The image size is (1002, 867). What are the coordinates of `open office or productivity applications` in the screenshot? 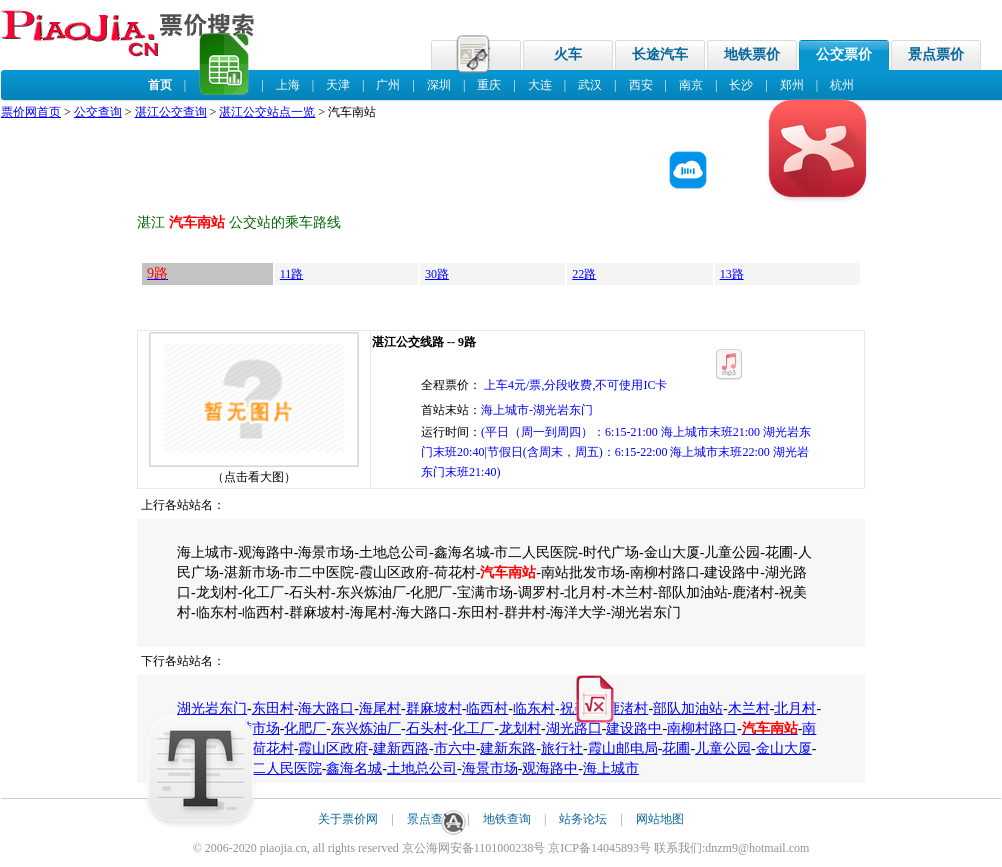 It's located at (473, 54).